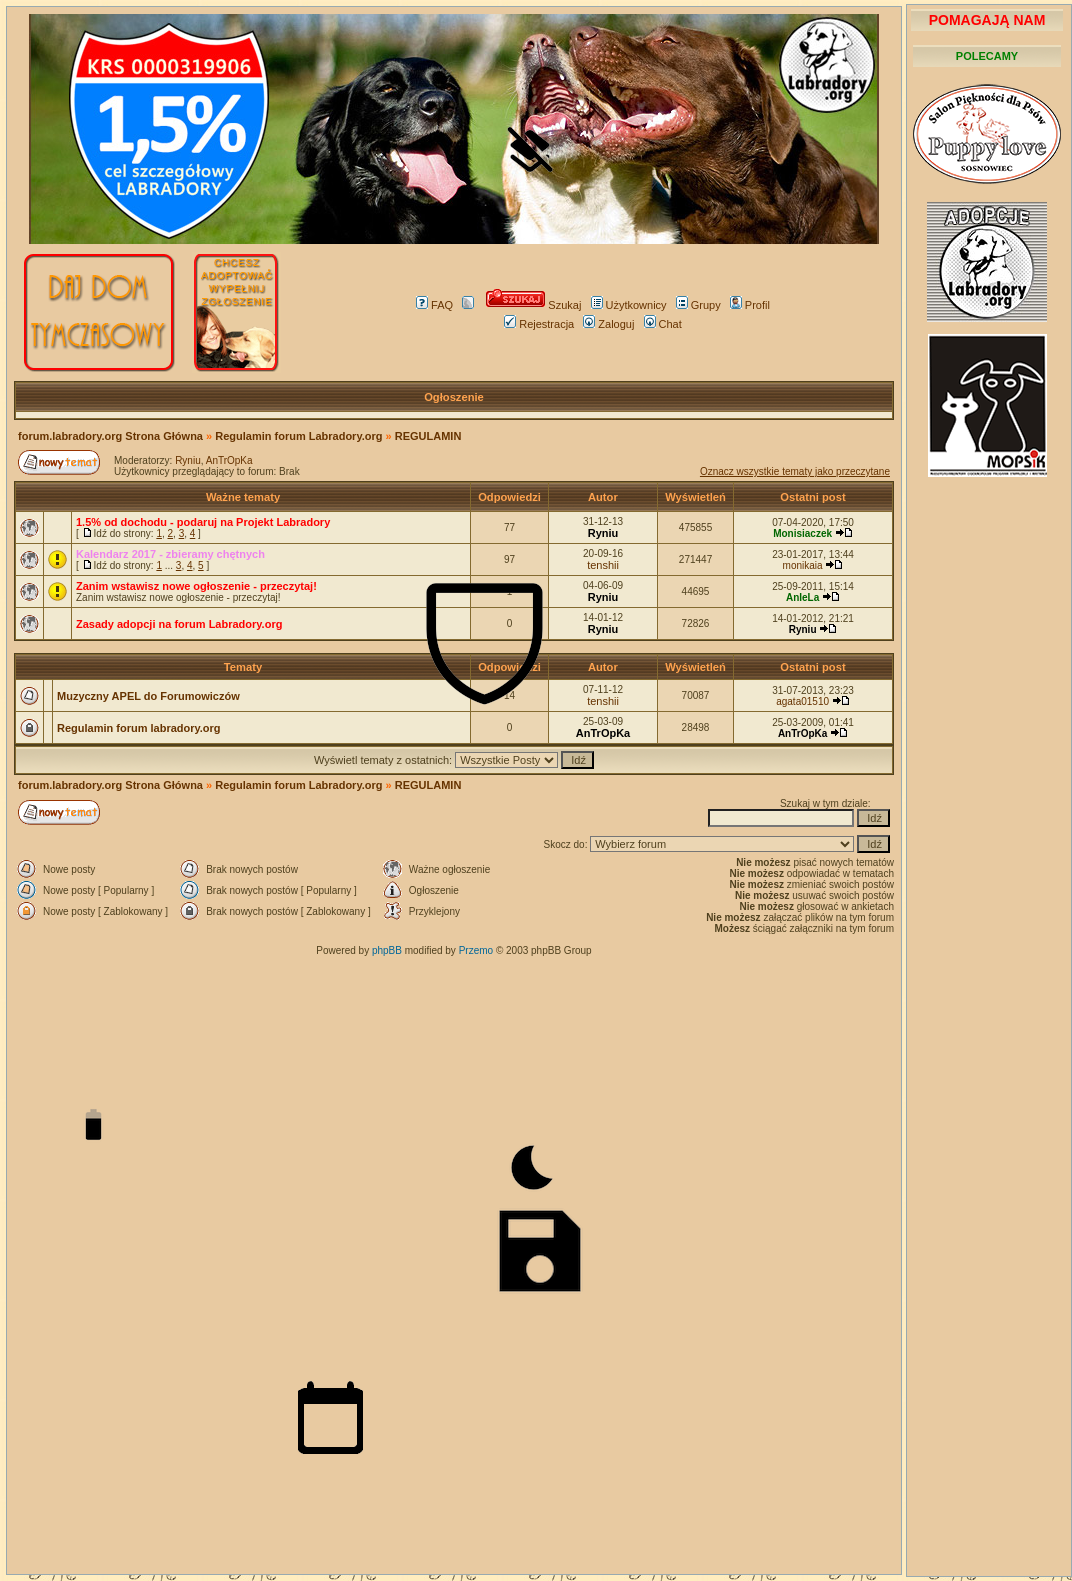  I want to click on indicates battery is at 90% charge, so click(93, 1124).